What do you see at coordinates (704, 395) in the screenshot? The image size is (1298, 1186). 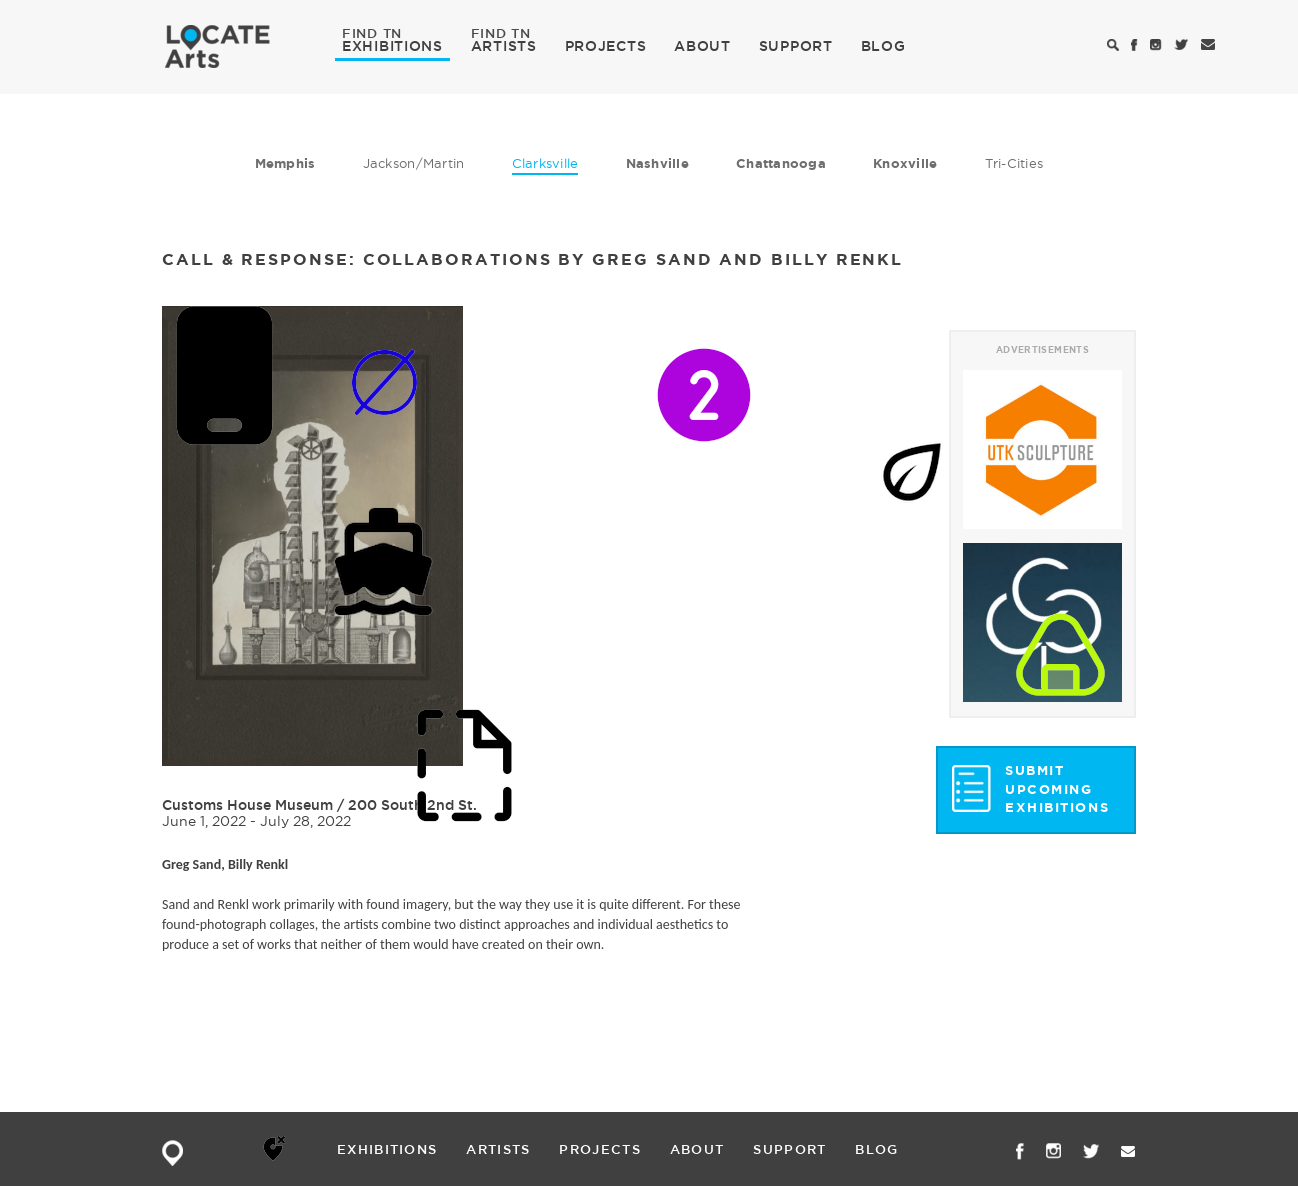 I see `indicates step two in a multi-step process` at bounding box center [704, 395].